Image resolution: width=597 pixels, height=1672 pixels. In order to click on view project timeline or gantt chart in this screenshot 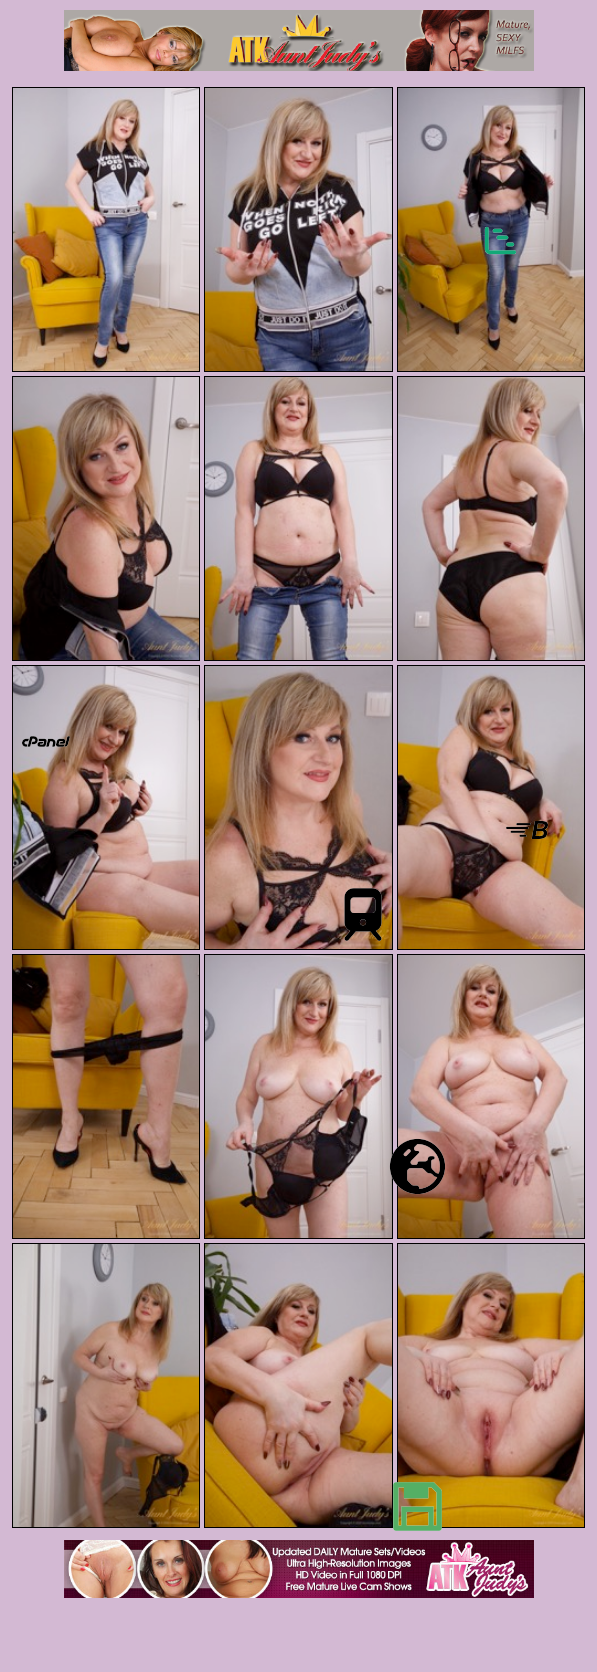, I will do `click(500, 240)`.